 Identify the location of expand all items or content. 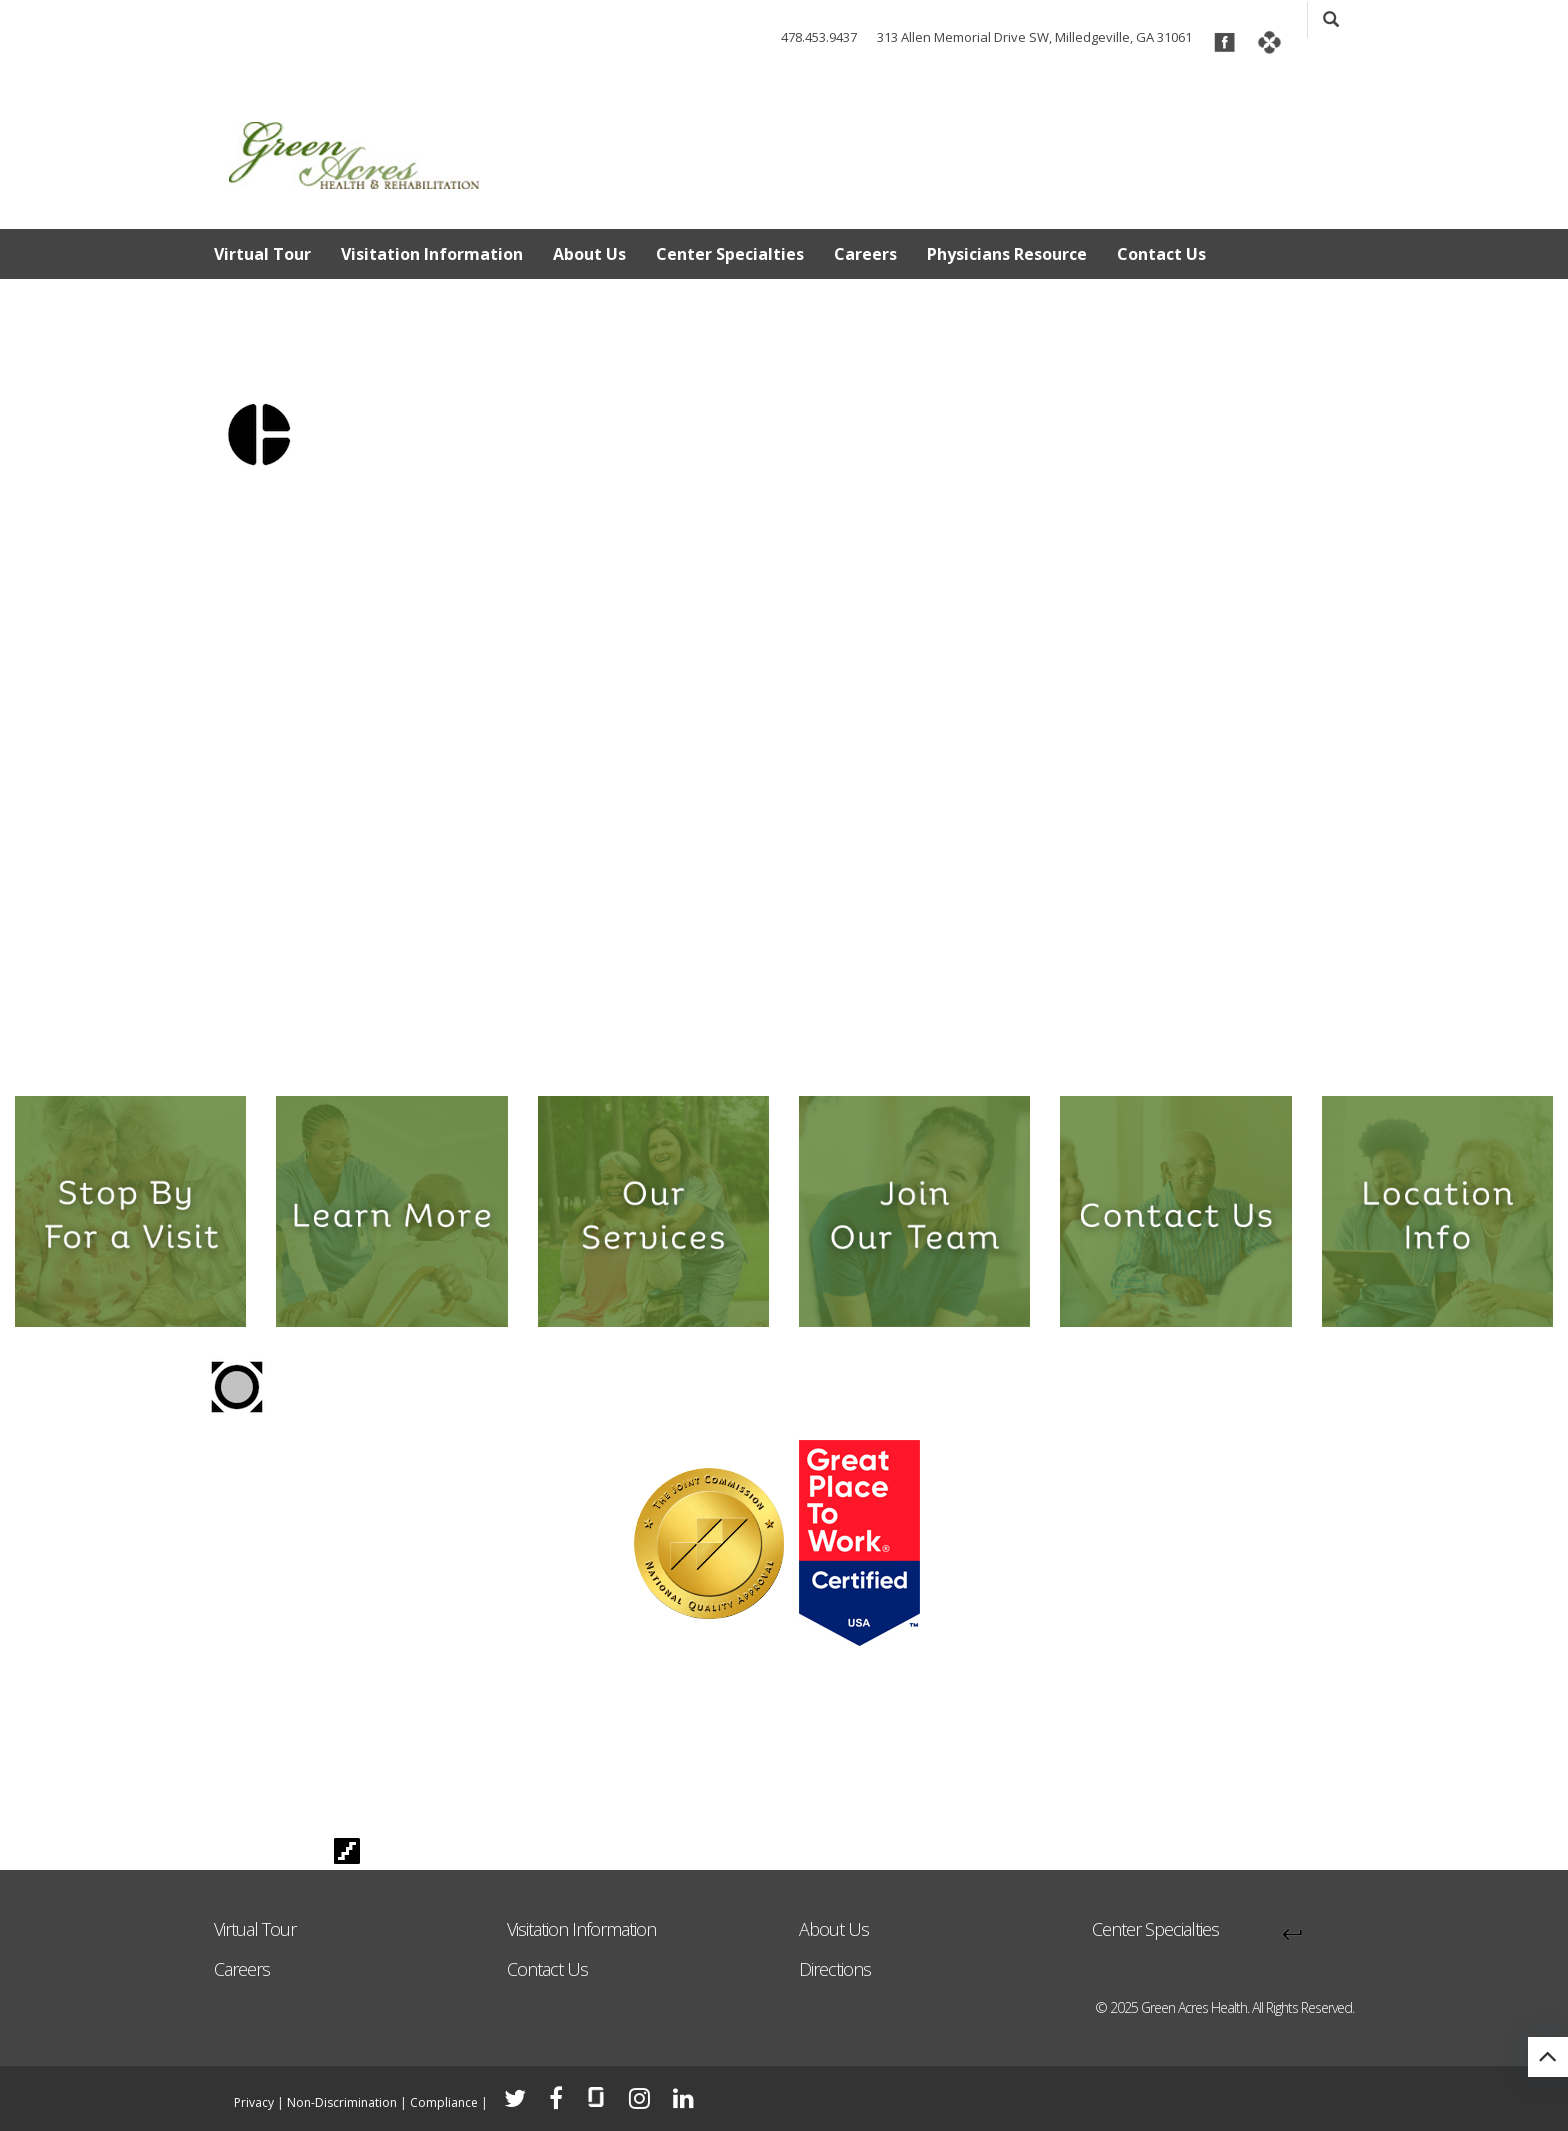
(237, 1387).